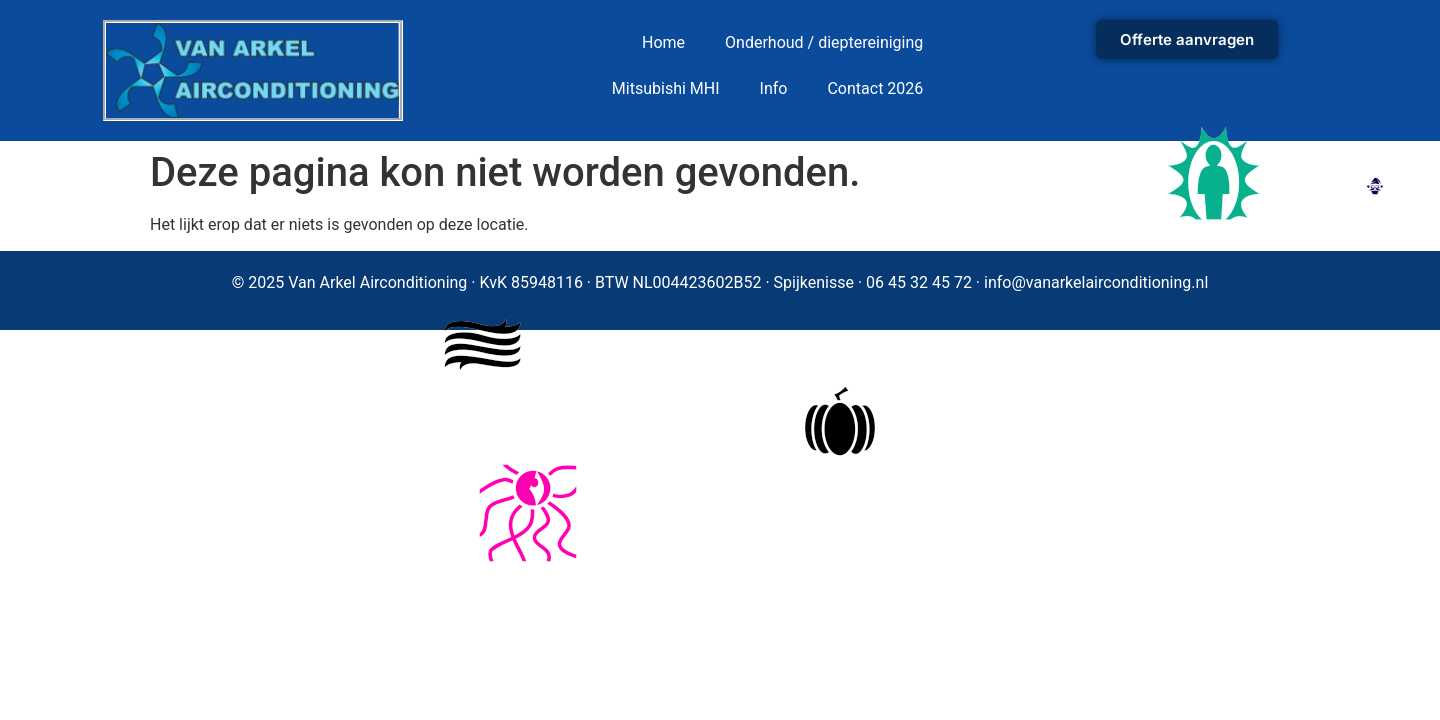  Describe the element at coordinates (840, 421) in the screenshot. I see `access halloween or autumn seasonal content` at that location.